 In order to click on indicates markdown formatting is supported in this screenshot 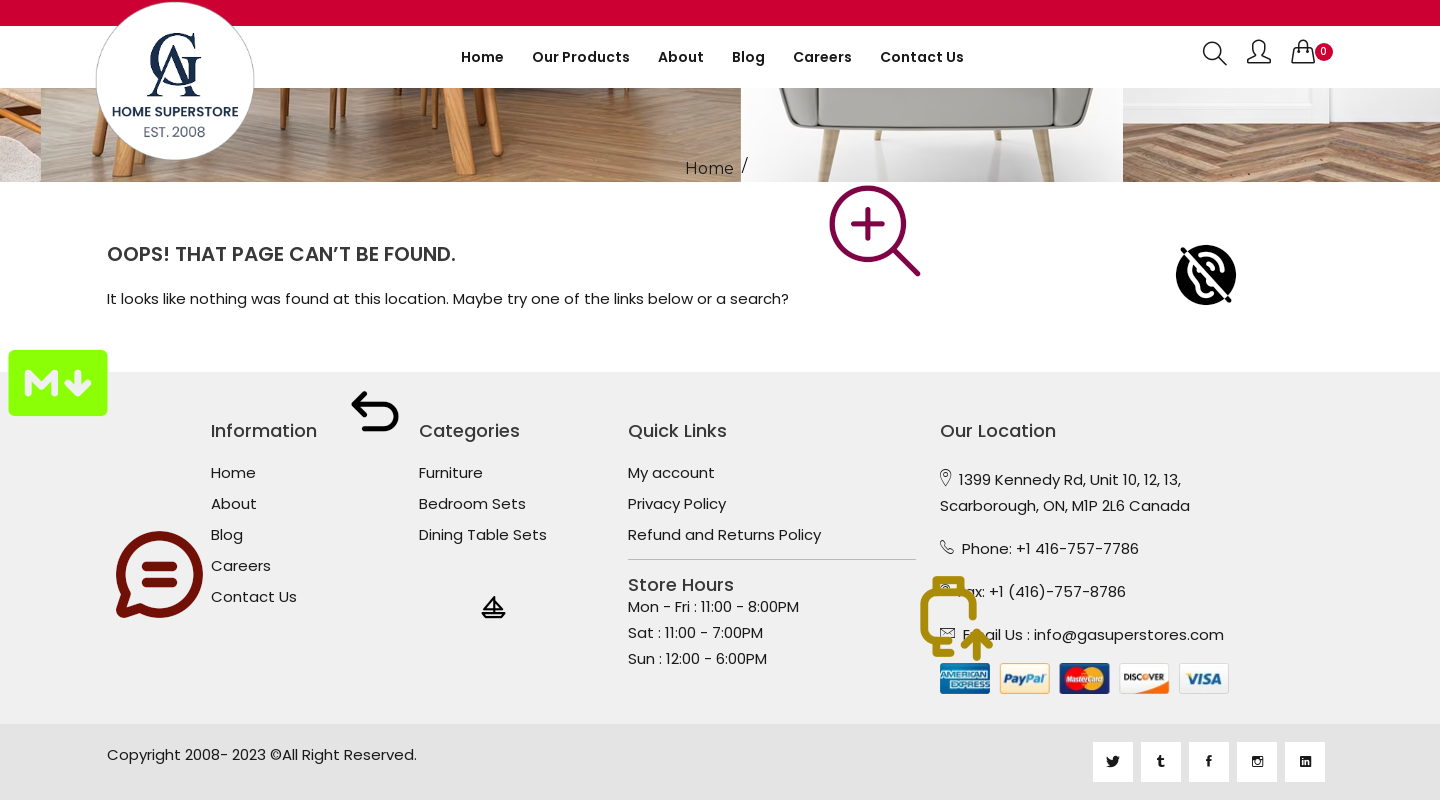, I will do `click(58, 383)`.